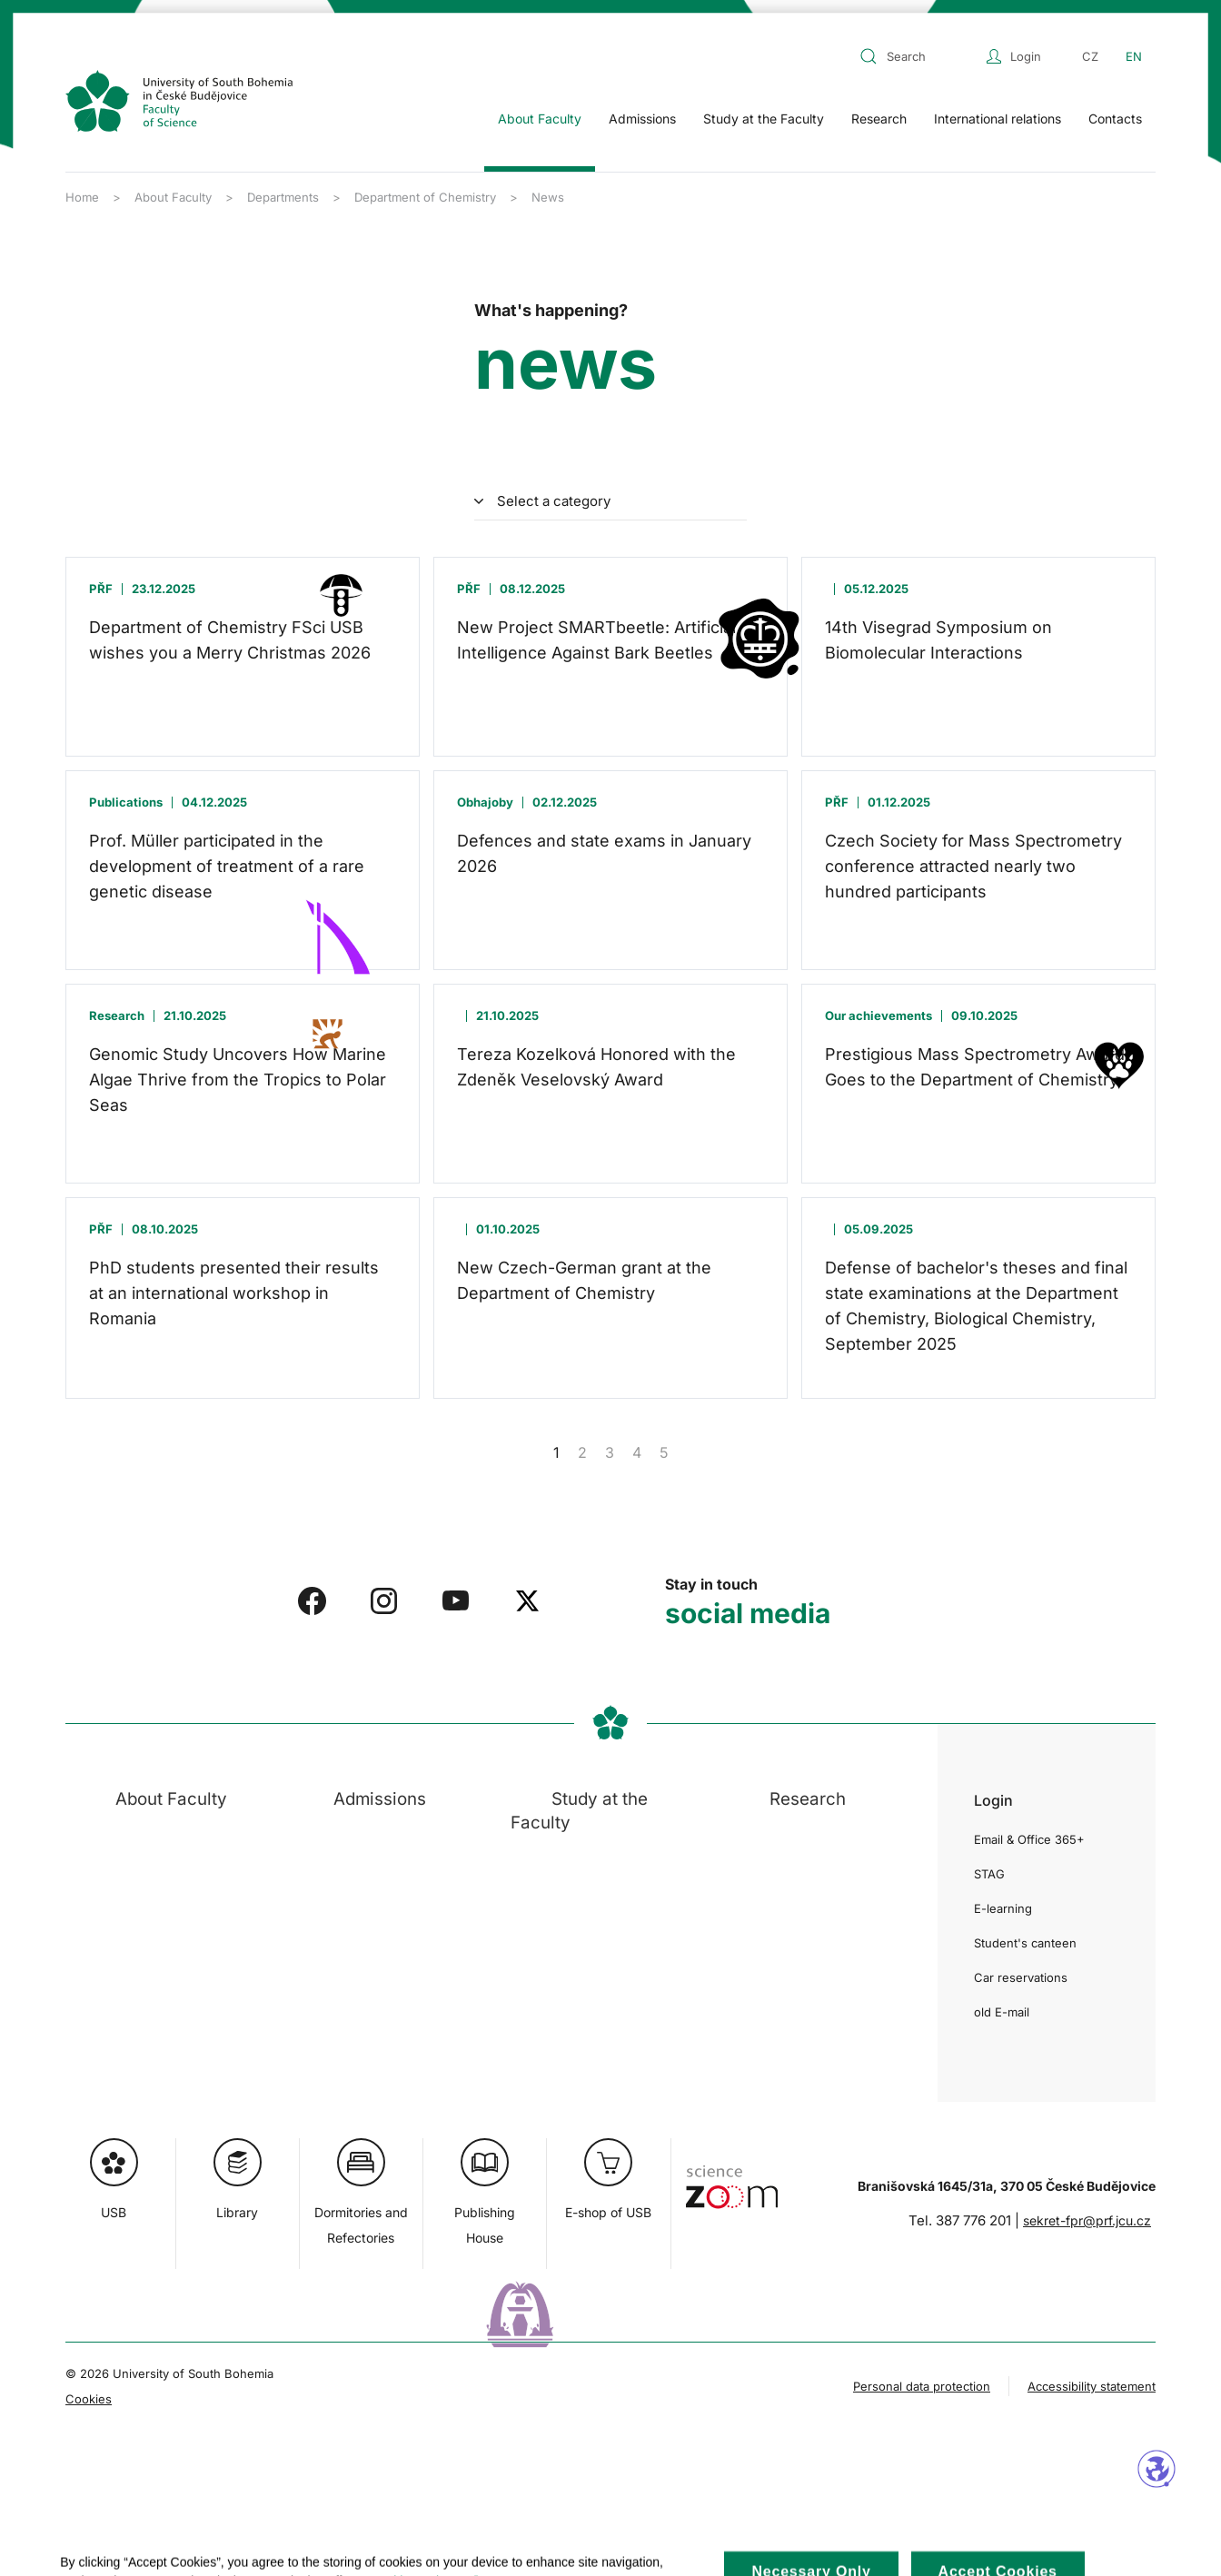  Describe the element at coordinates (759, 638) in the screenshot. I see `indicates an official or verified document` at that location.